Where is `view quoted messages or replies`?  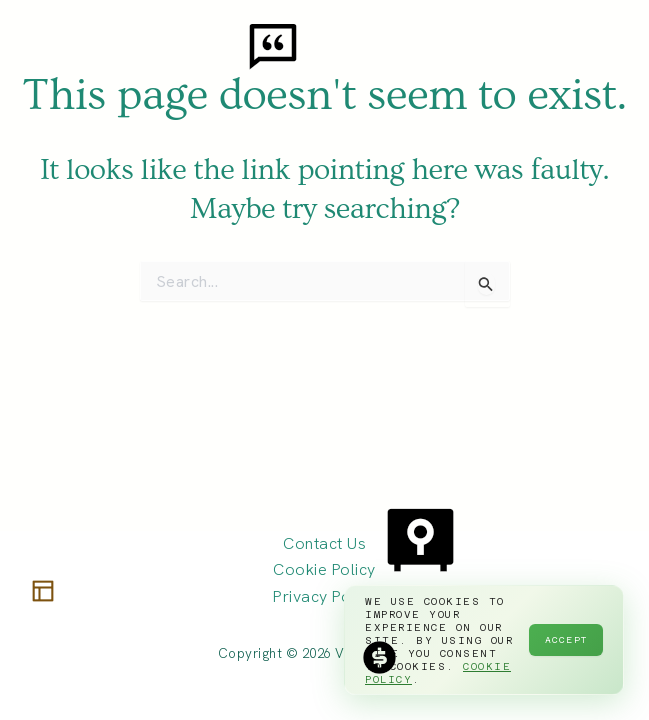 view quoted messages or replies is located at coordinates (273, 45).